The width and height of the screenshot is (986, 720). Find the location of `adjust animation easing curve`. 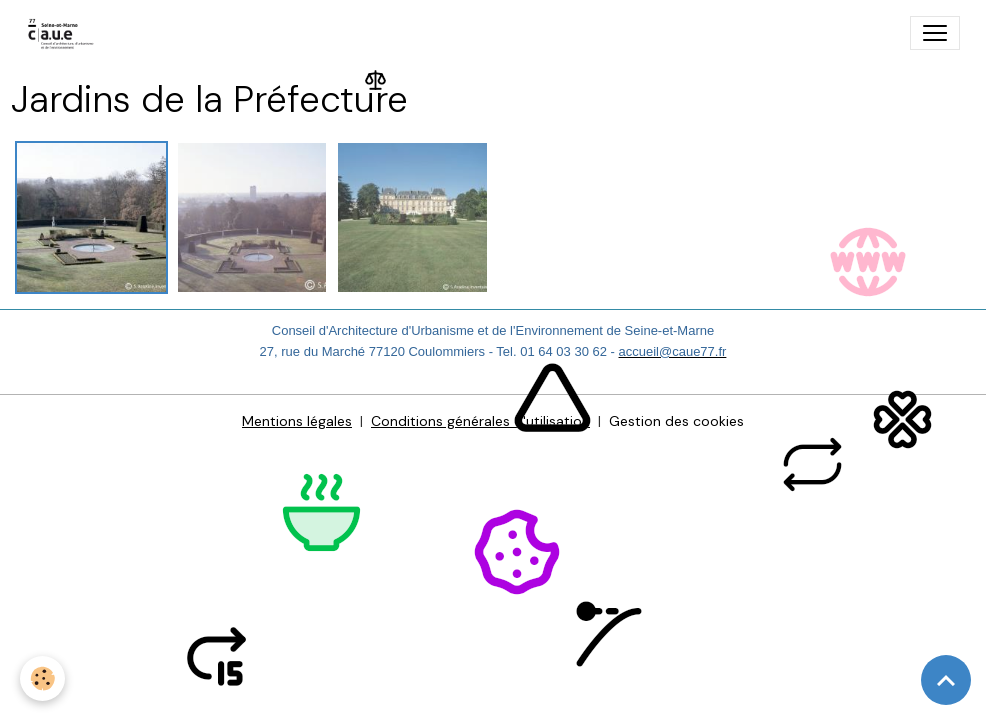

adjust animation easing curve is located at coordinates (609, 634).